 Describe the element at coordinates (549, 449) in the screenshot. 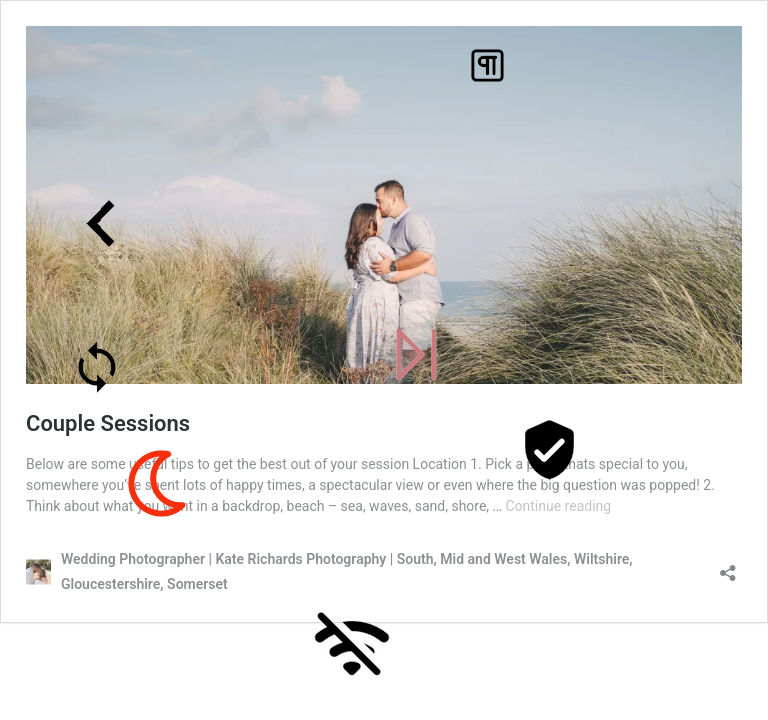

I see `indicates a verified or trusted user account` at that location.